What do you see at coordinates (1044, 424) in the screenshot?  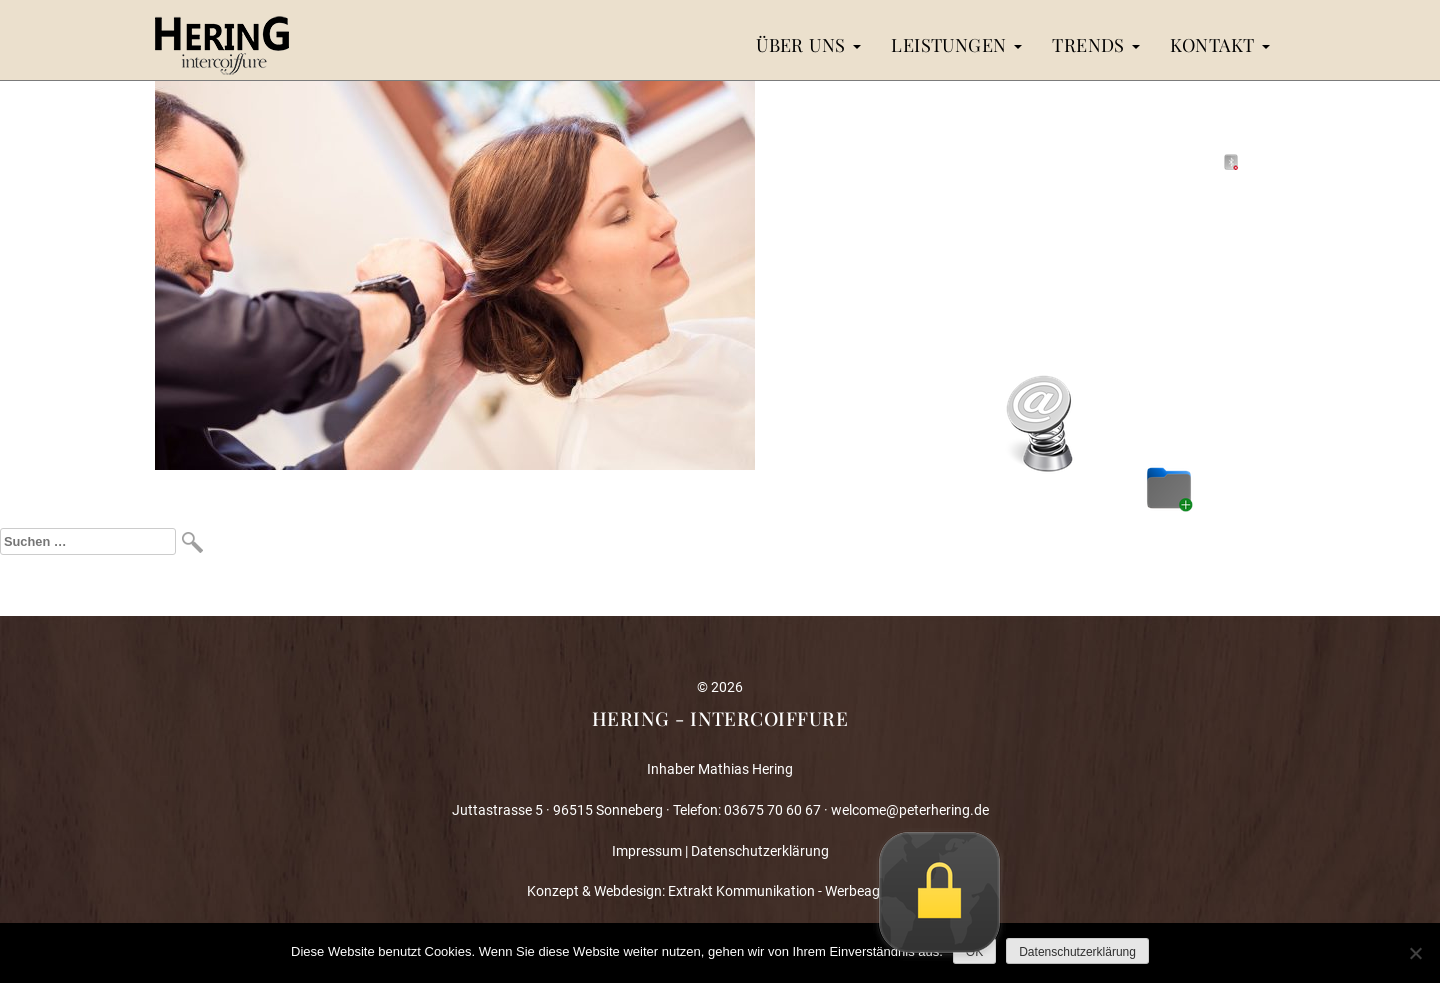 I see `open a web link or URL` at bounding box center [1044, 424].